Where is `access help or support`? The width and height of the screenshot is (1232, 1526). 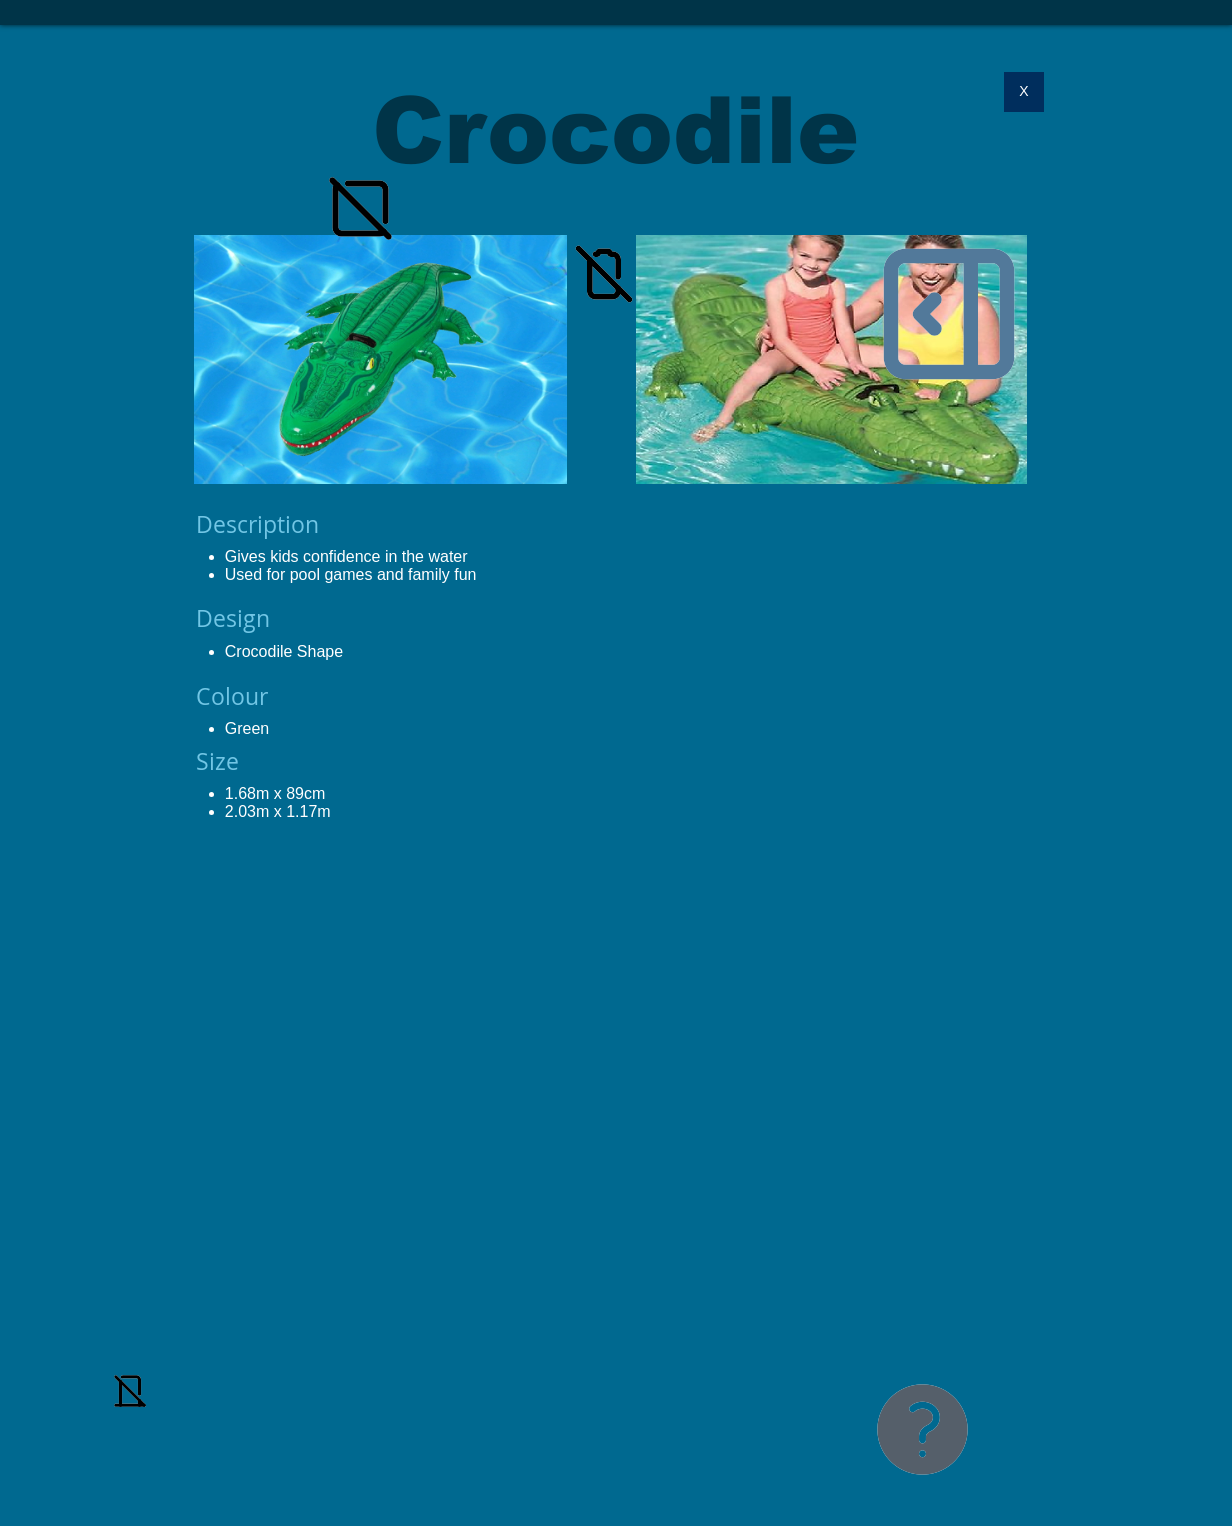
access help or support is located at coordinates (922, 1429).